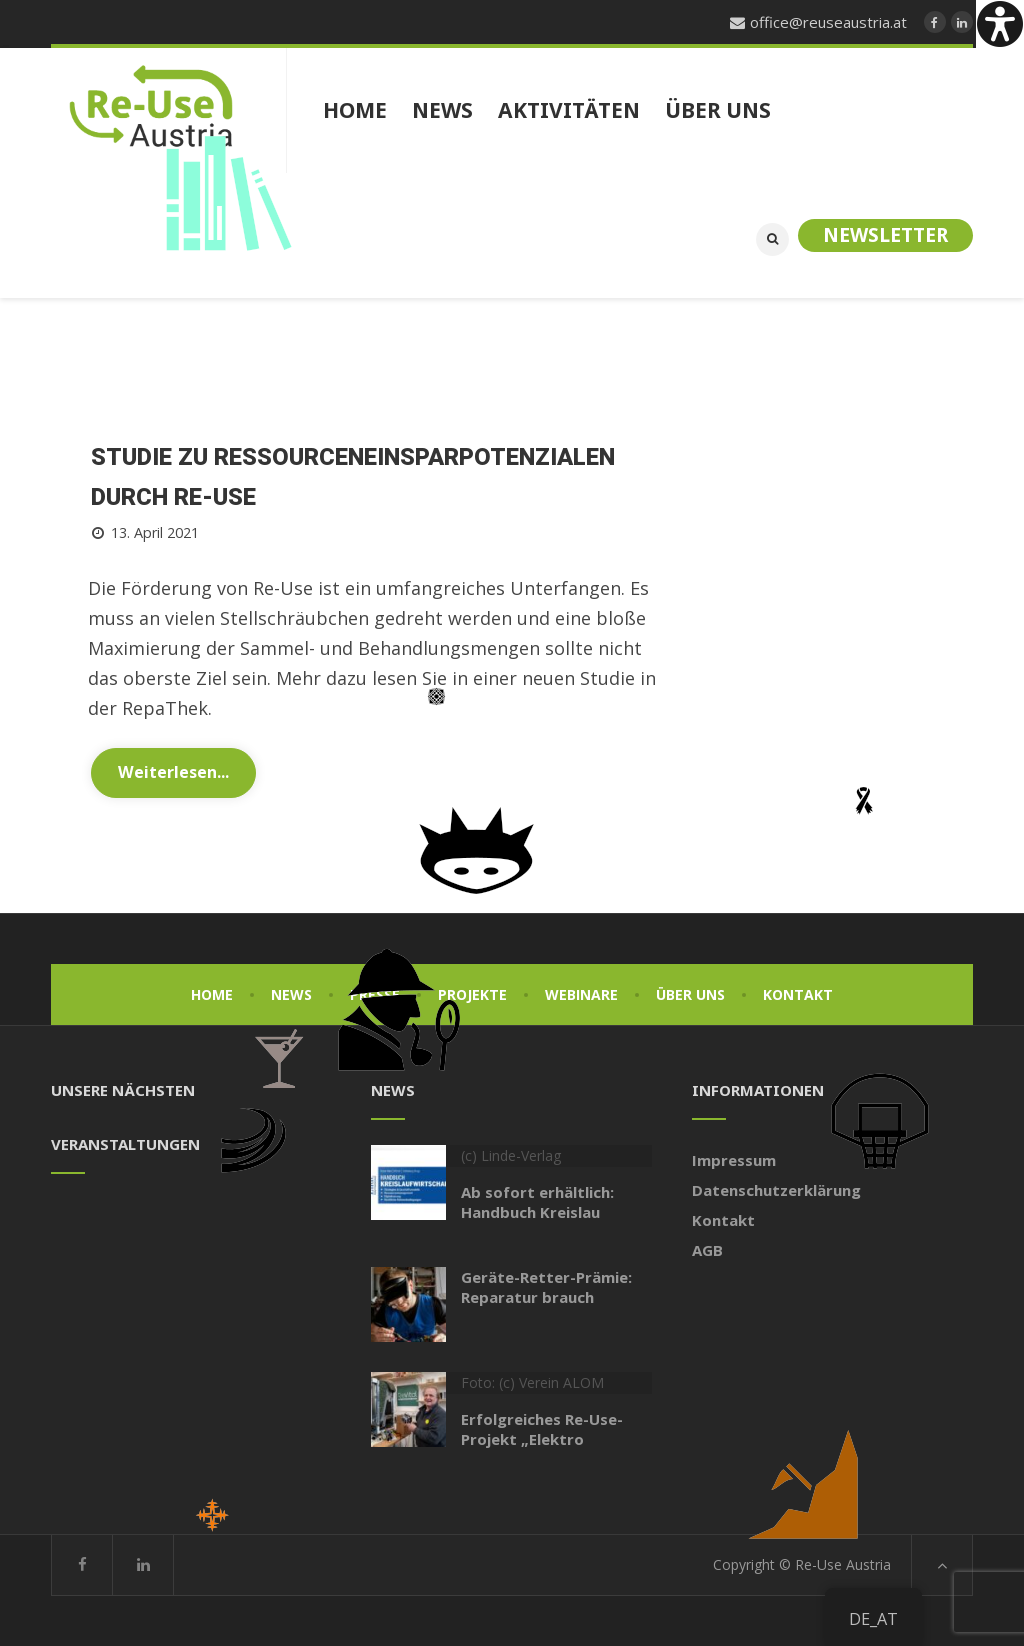 This screenshot has width=1024, height=1646. I want to click on access bar or cocktail menu, so click(279, 1058).